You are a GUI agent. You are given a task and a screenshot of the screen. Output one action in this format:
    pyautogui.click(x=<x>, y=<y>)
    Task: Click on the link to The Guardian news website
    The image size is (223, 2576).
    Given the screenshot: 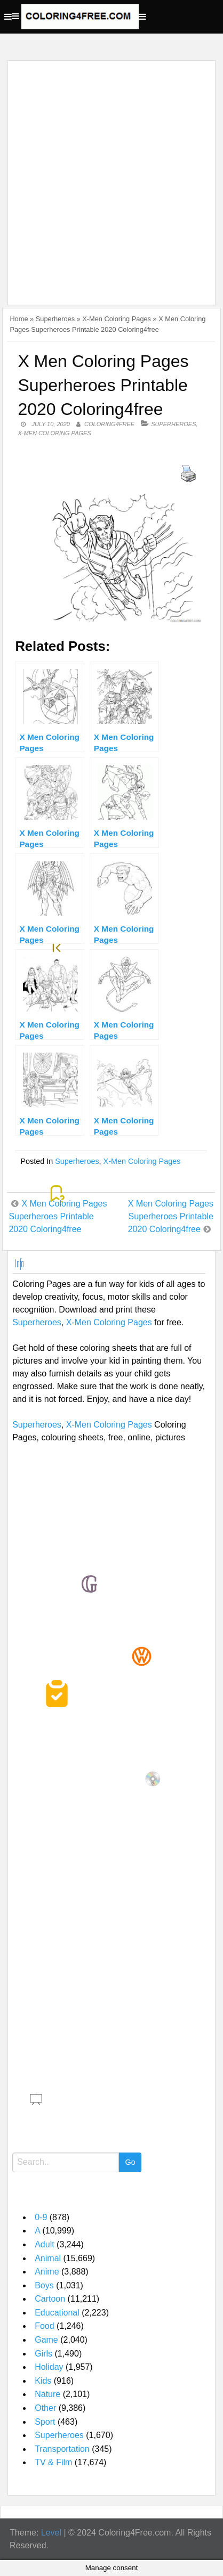 What is the action you would take?
    pyautogui.click(x=89, y=1584)
    